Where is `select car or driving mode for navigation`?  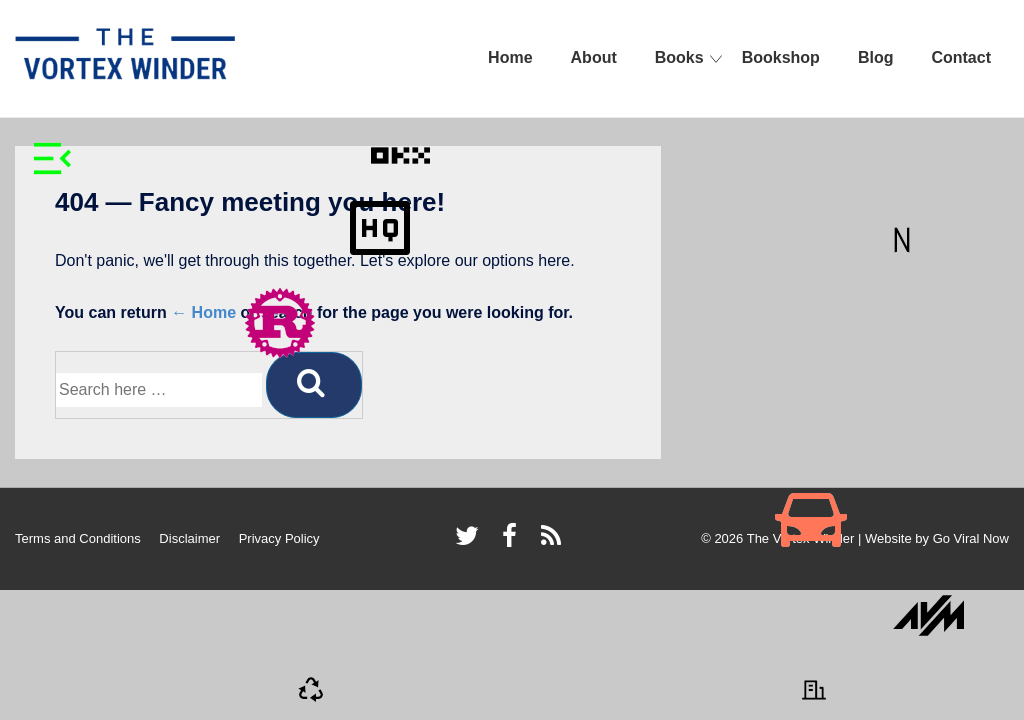
select car or driving mode for navigation is located at coordinates (811, 517).